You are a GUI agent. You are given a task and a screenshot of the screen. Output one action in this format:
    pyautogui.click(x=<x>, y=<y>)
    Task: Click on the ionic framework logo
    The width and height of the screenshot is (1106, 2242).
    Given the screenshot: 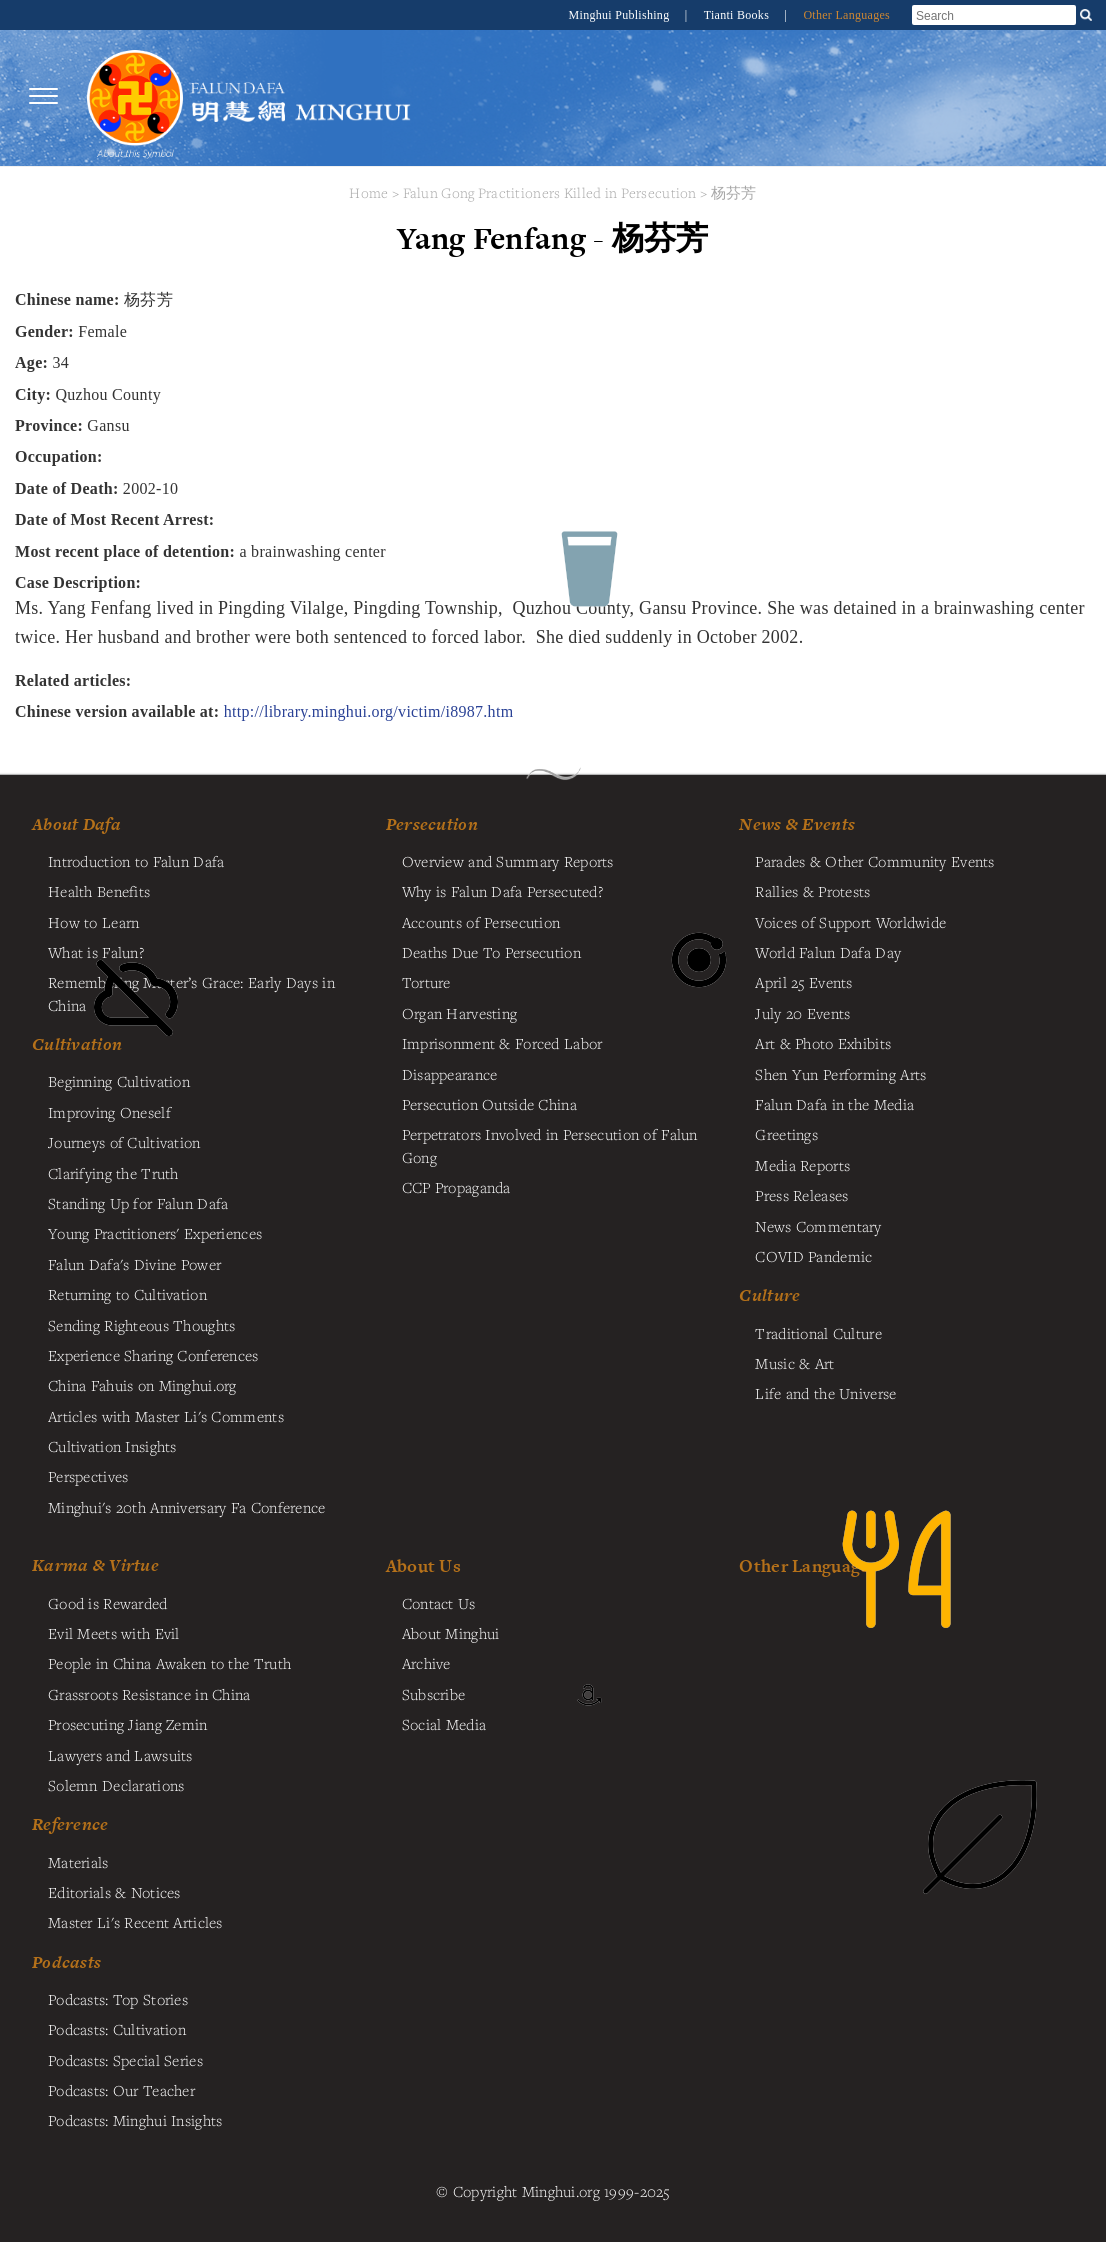 What is the action you would take?
    pyautogui.click(x=699, y=960)
    